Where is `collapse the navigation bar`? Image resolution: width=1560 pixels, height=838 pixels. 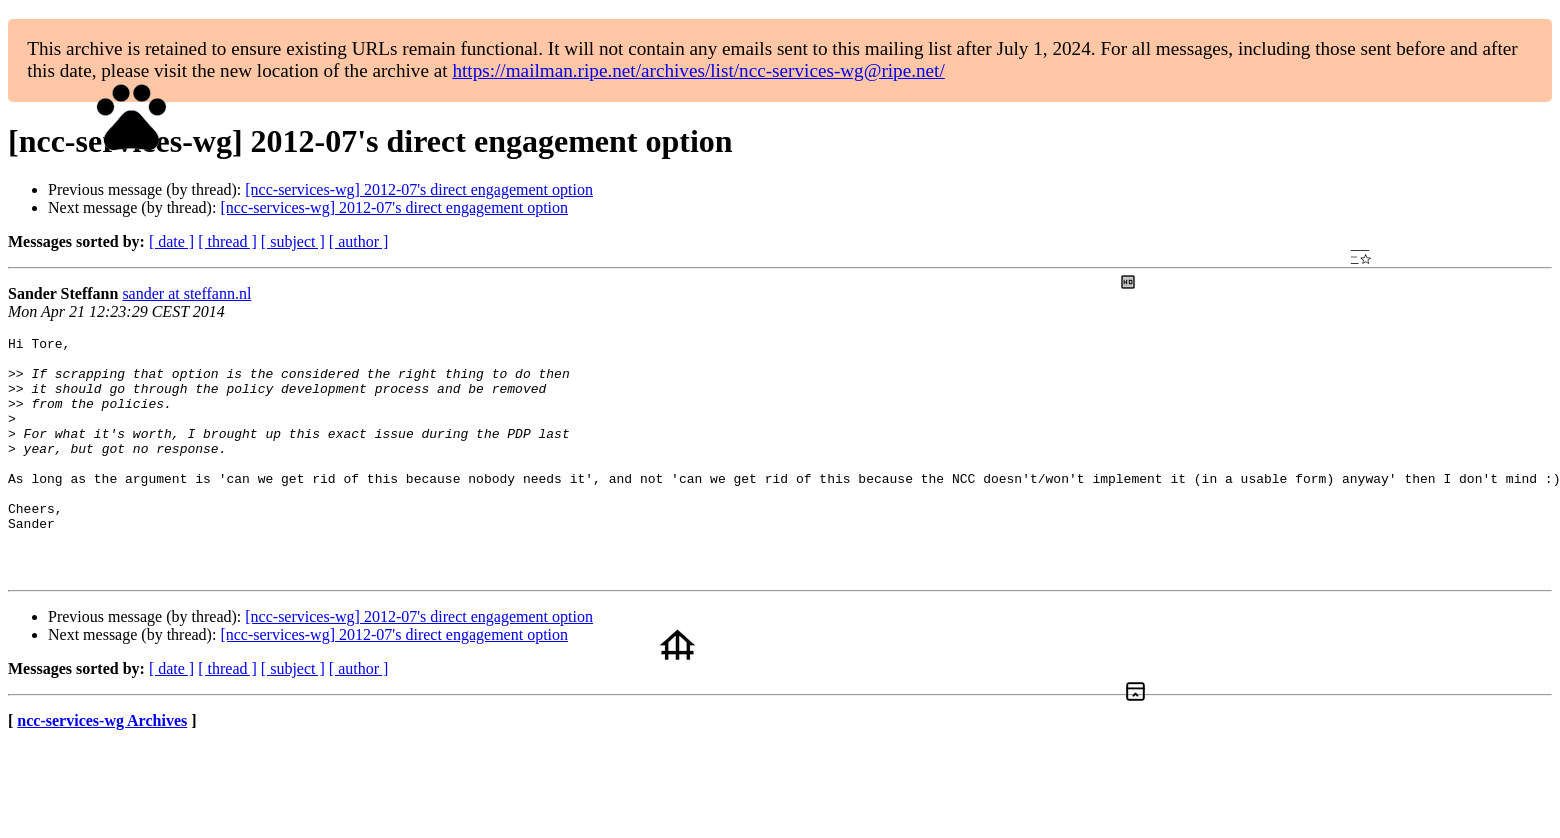
collapse the navigation bar is located at coordinates (1135, 691).